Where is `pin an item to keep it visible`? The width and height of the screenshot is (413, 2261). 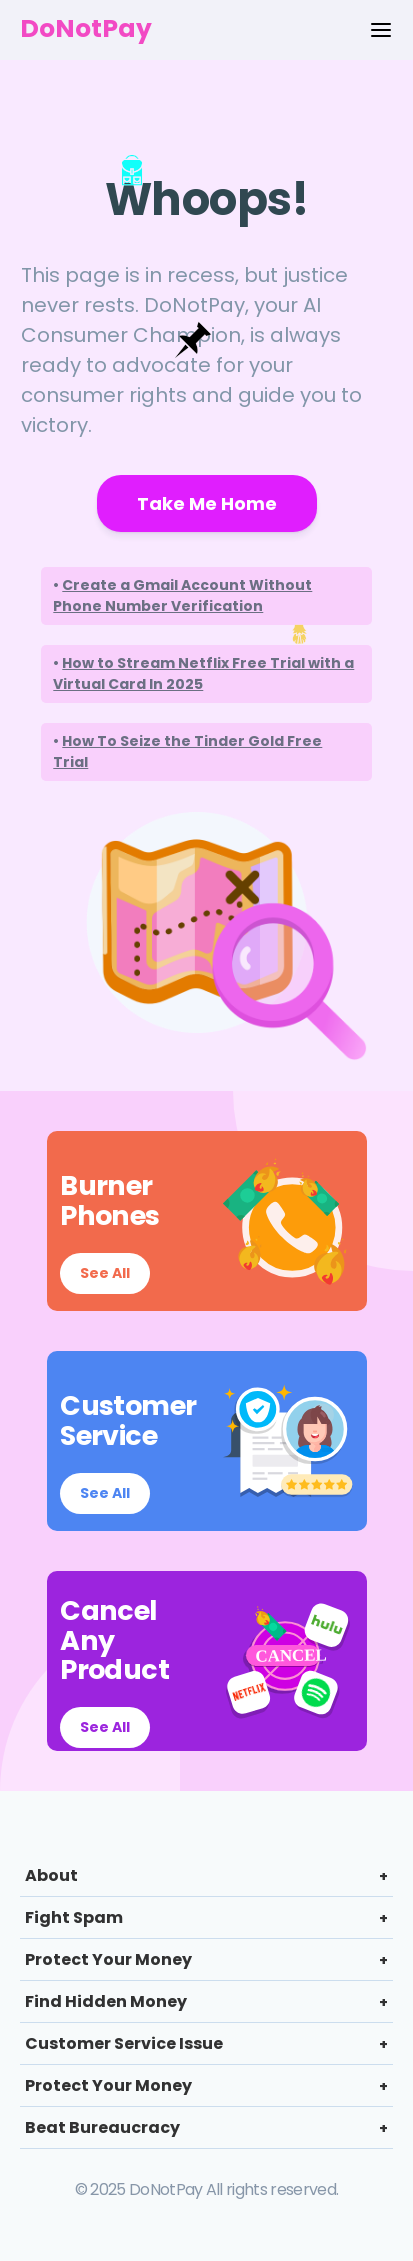
pin an item to keep it visible is located at coordinates (193, 340).